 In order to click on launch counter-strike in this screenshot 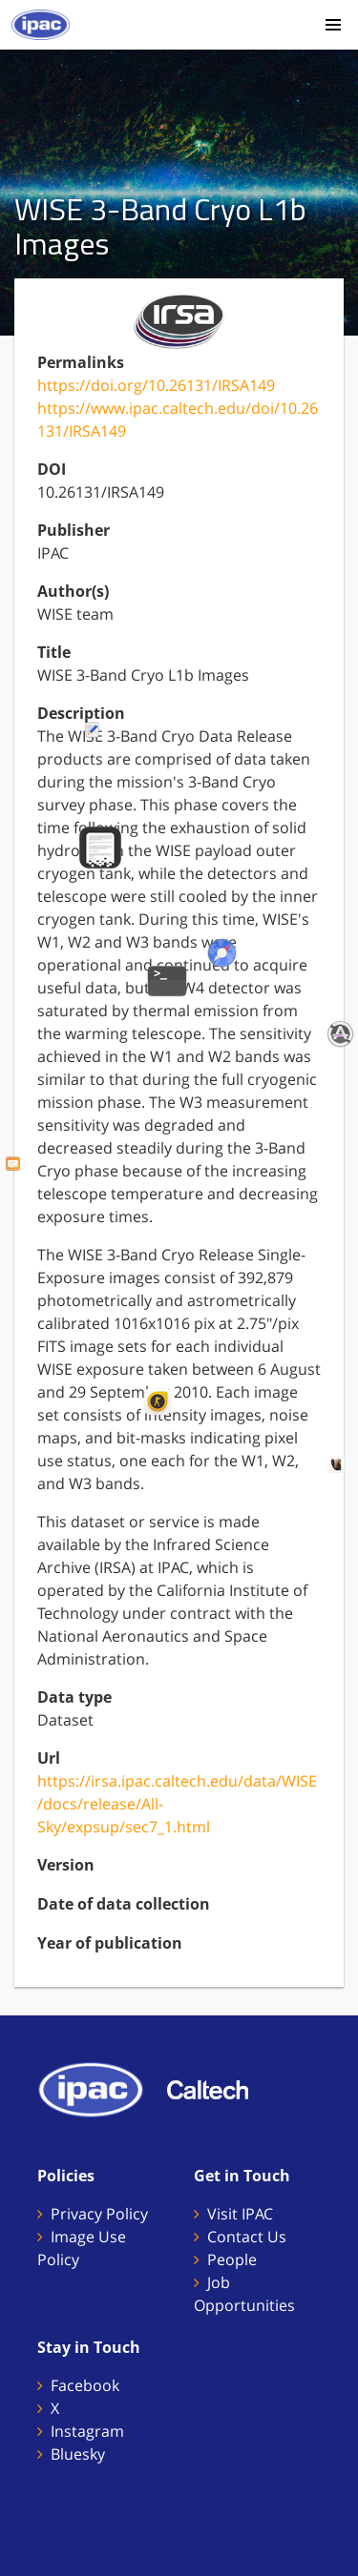, I will do `click(158, 1401)`.